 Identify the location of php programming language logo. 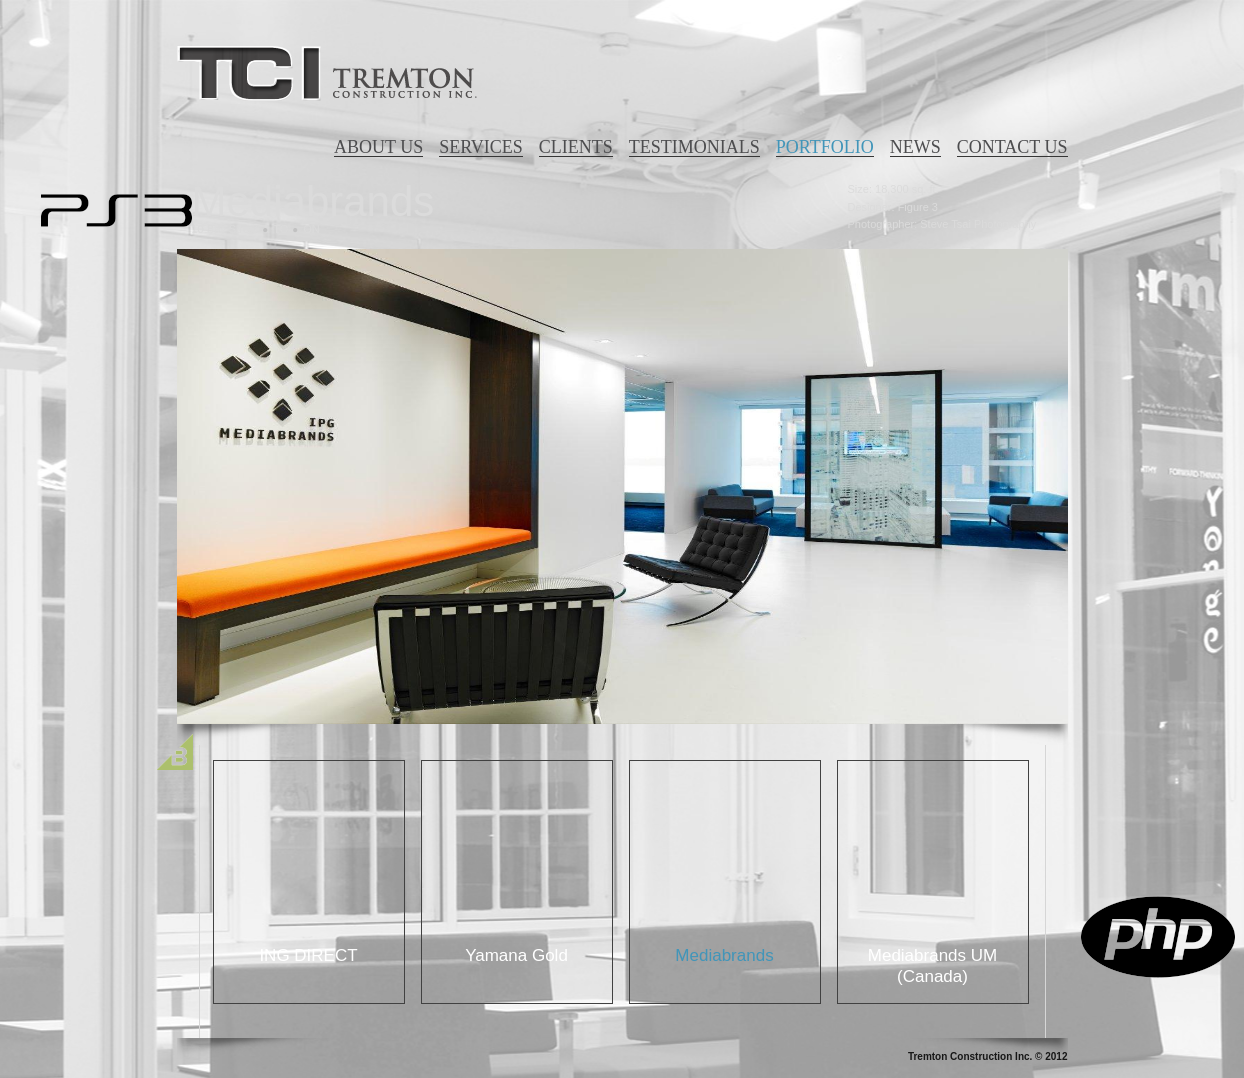
(1158, 937).